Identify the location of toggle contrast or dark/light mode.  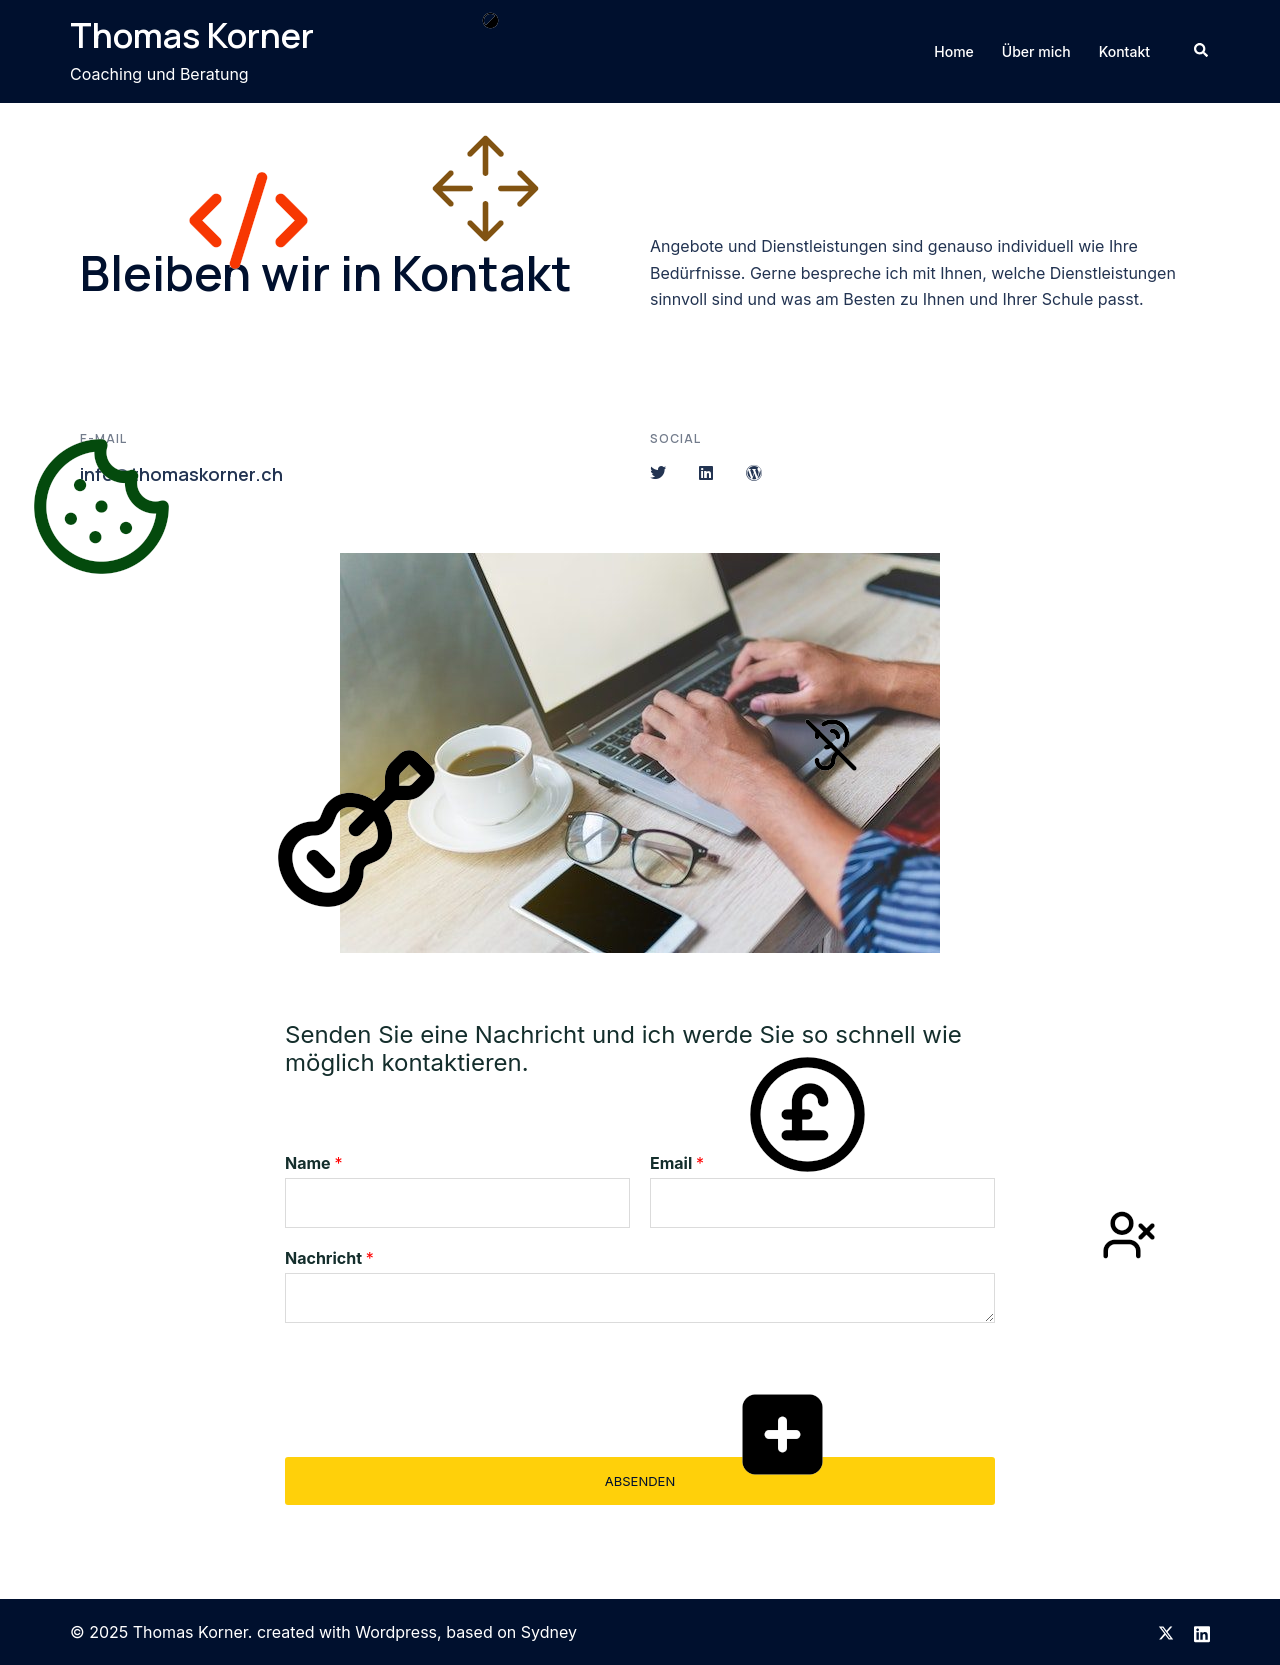
(490, 20).